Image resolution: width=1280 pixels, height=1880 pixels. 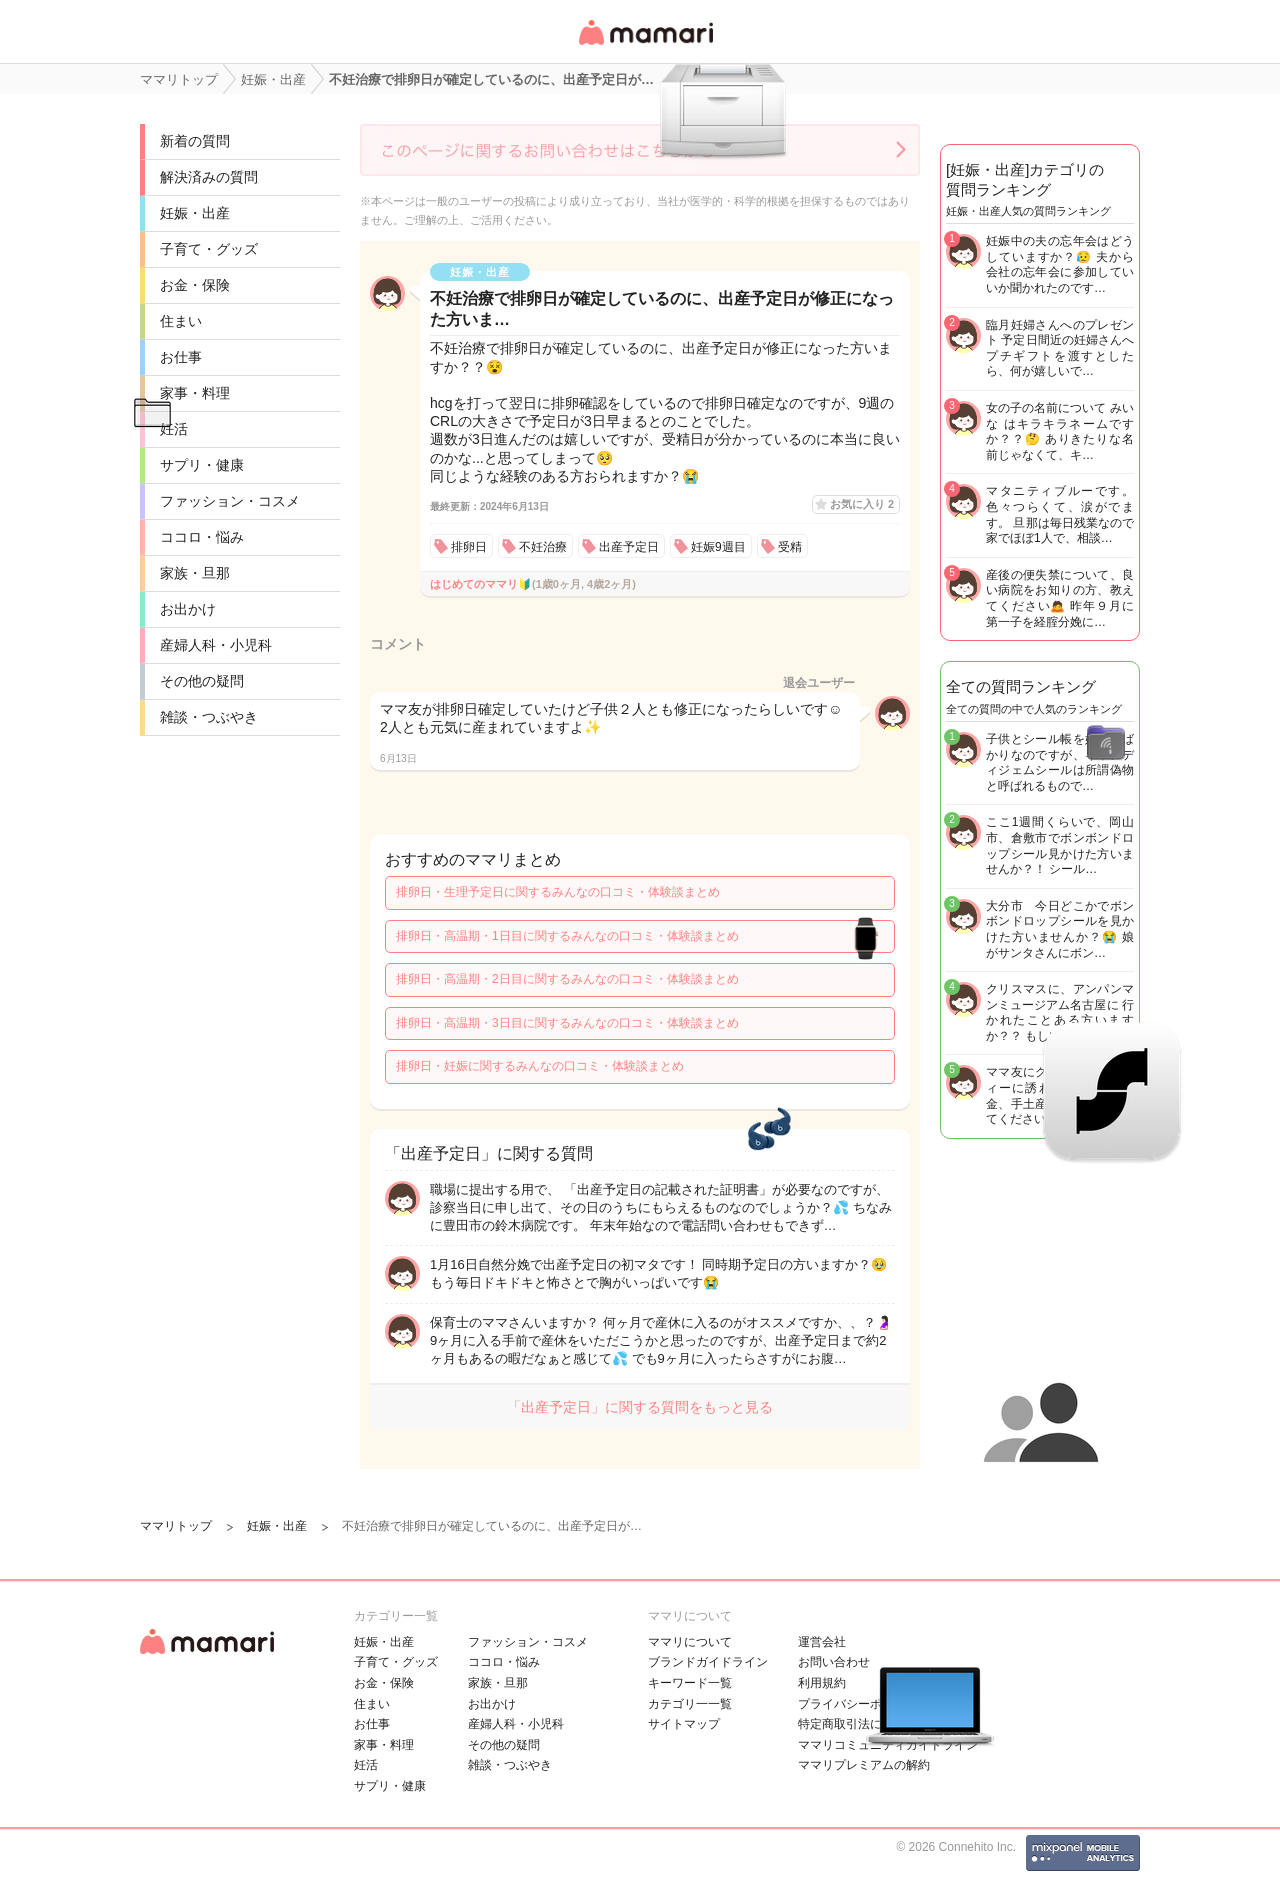 What do you see at coordinates (930, 1699) in the screenshot?
I see `indicates this macbook pro in system preferences` at bounding box center [930, 1699].